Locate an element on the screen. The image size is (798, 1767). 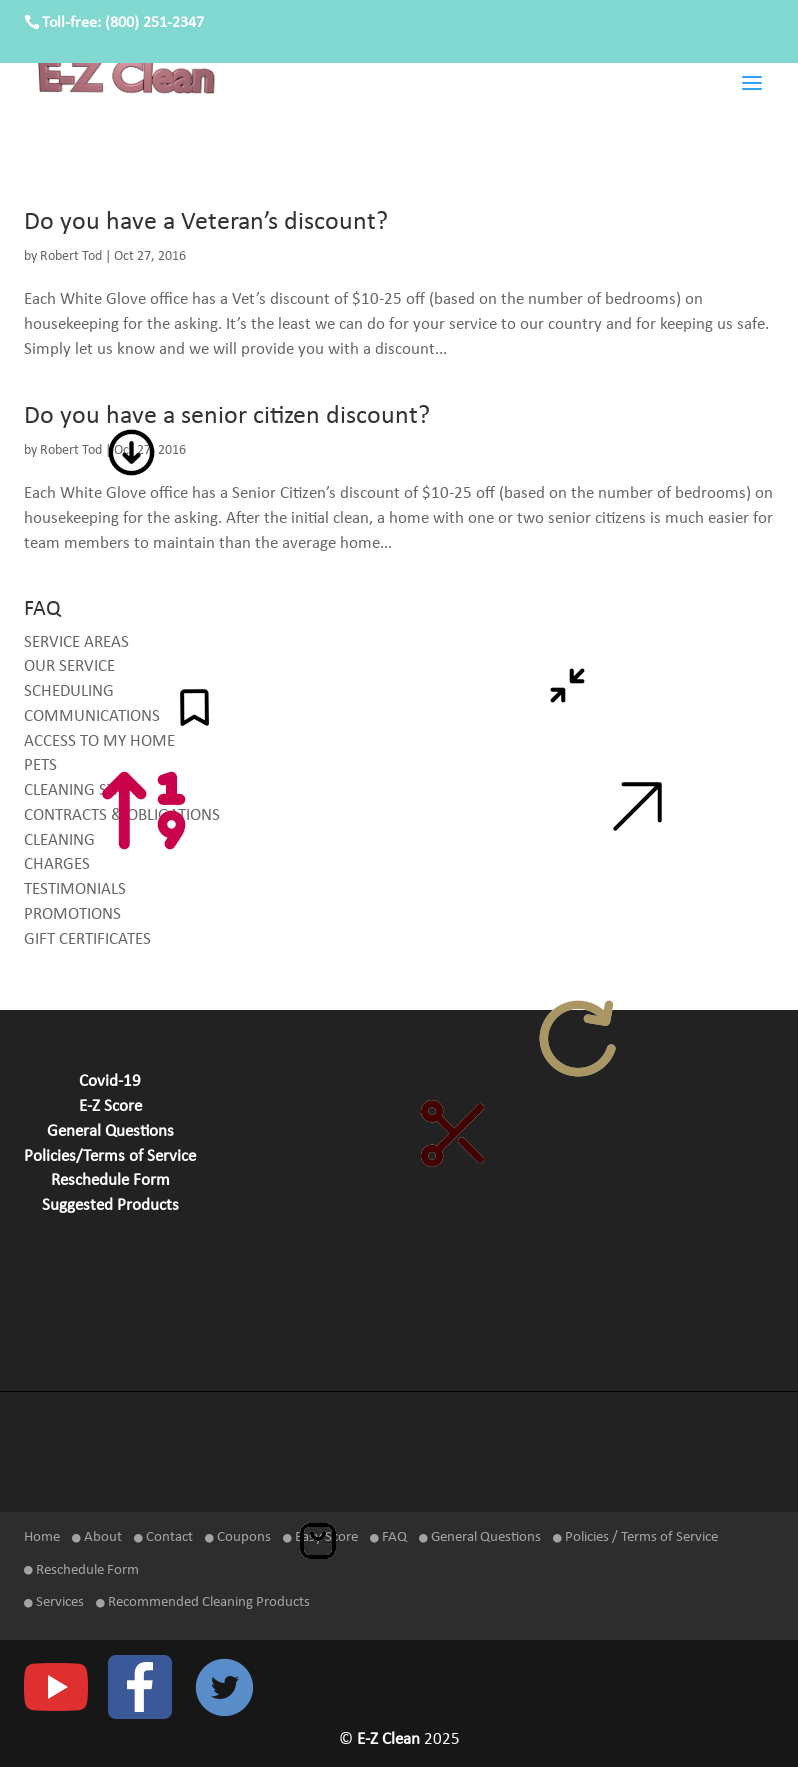
refresh or reload the current page is located at coordinates (577, 1038).